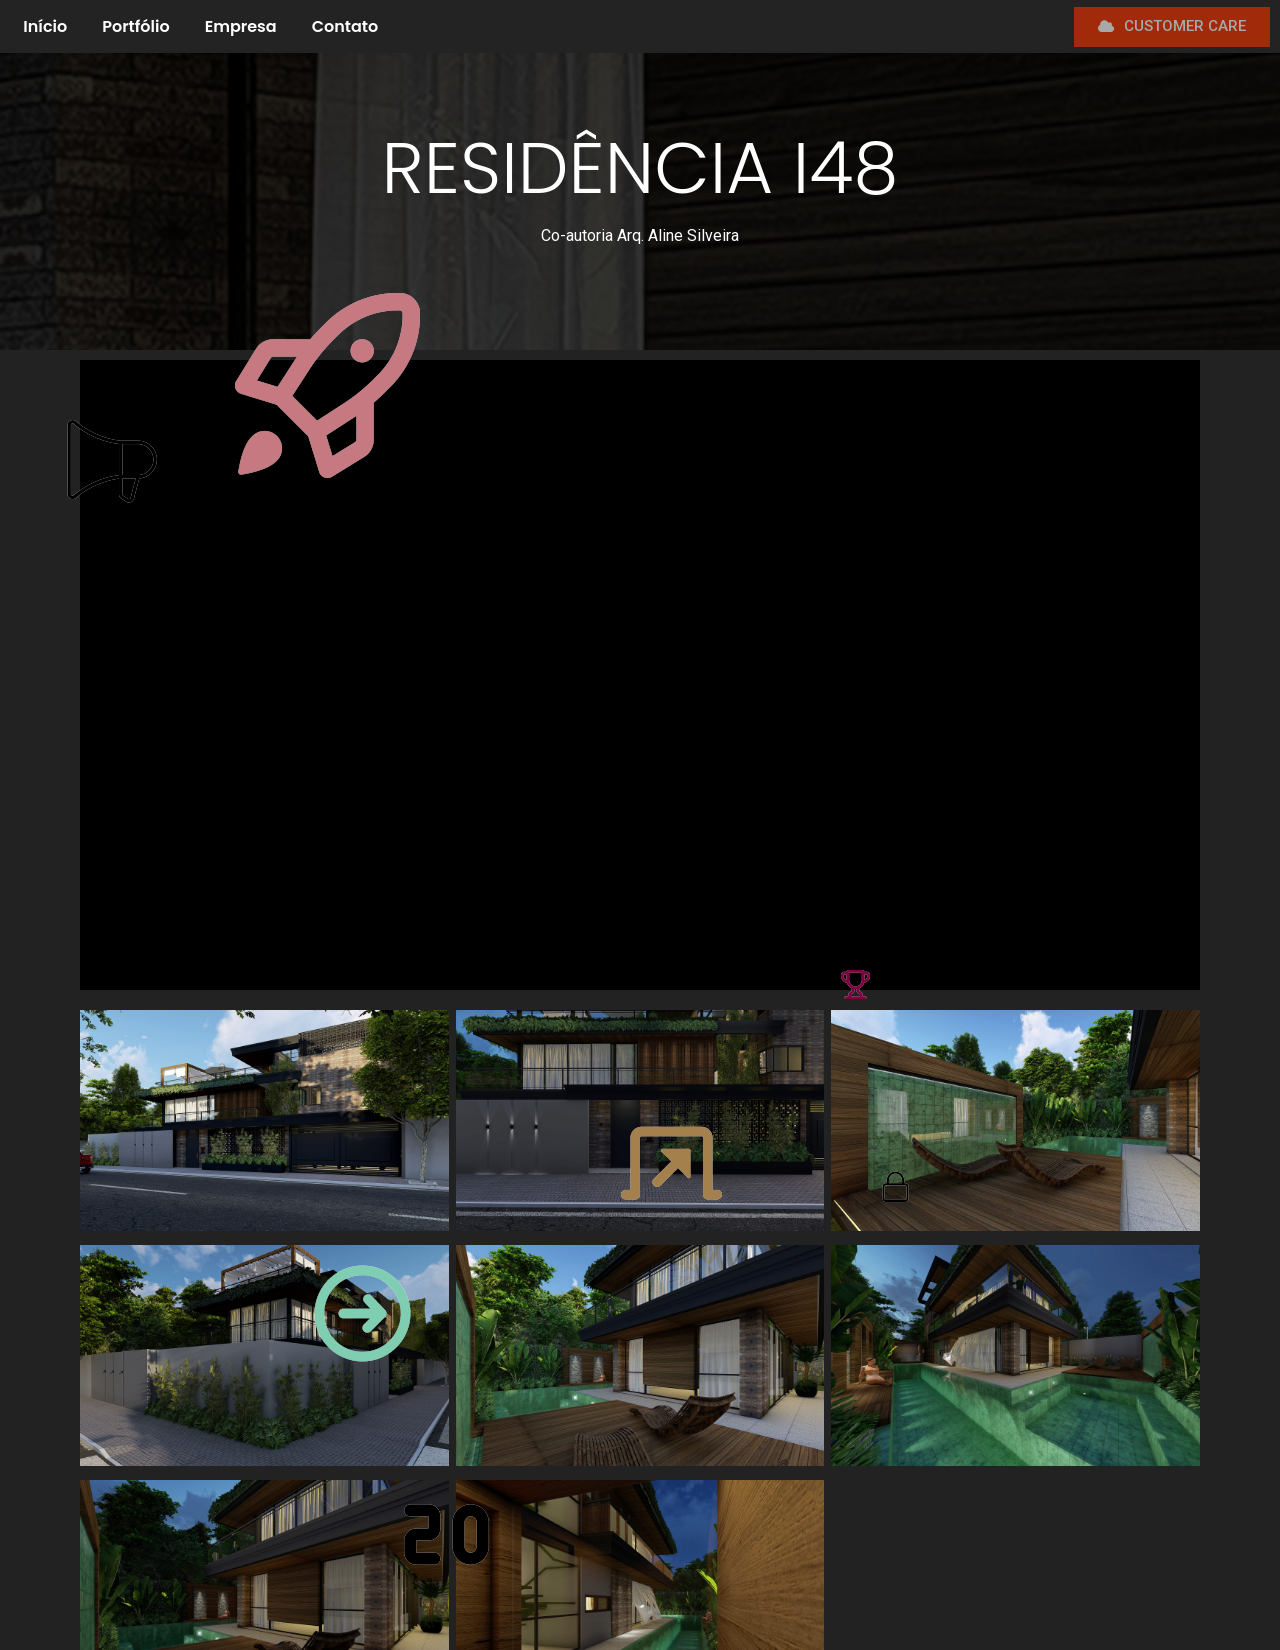 The image size is (1280, 1650). What do you see at coordinates (327, 385) in the screenshot?
I see `launch or deploy a project` at bounding box center [327, 385].